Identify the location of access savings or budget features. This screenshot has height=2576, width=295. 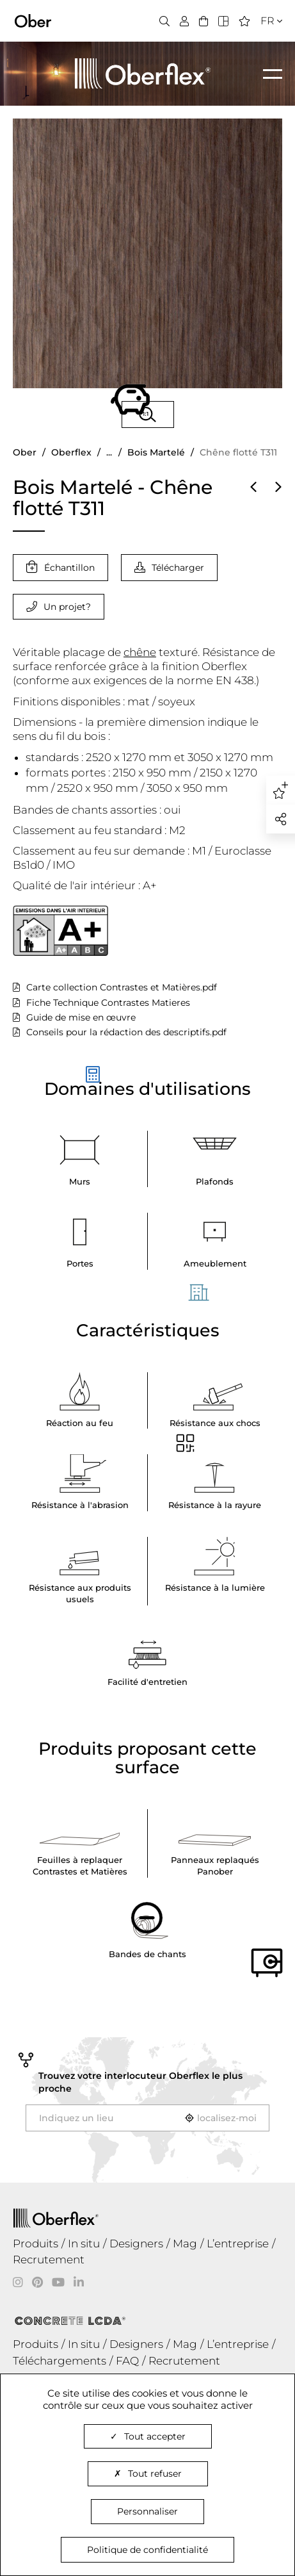
(130, 399).